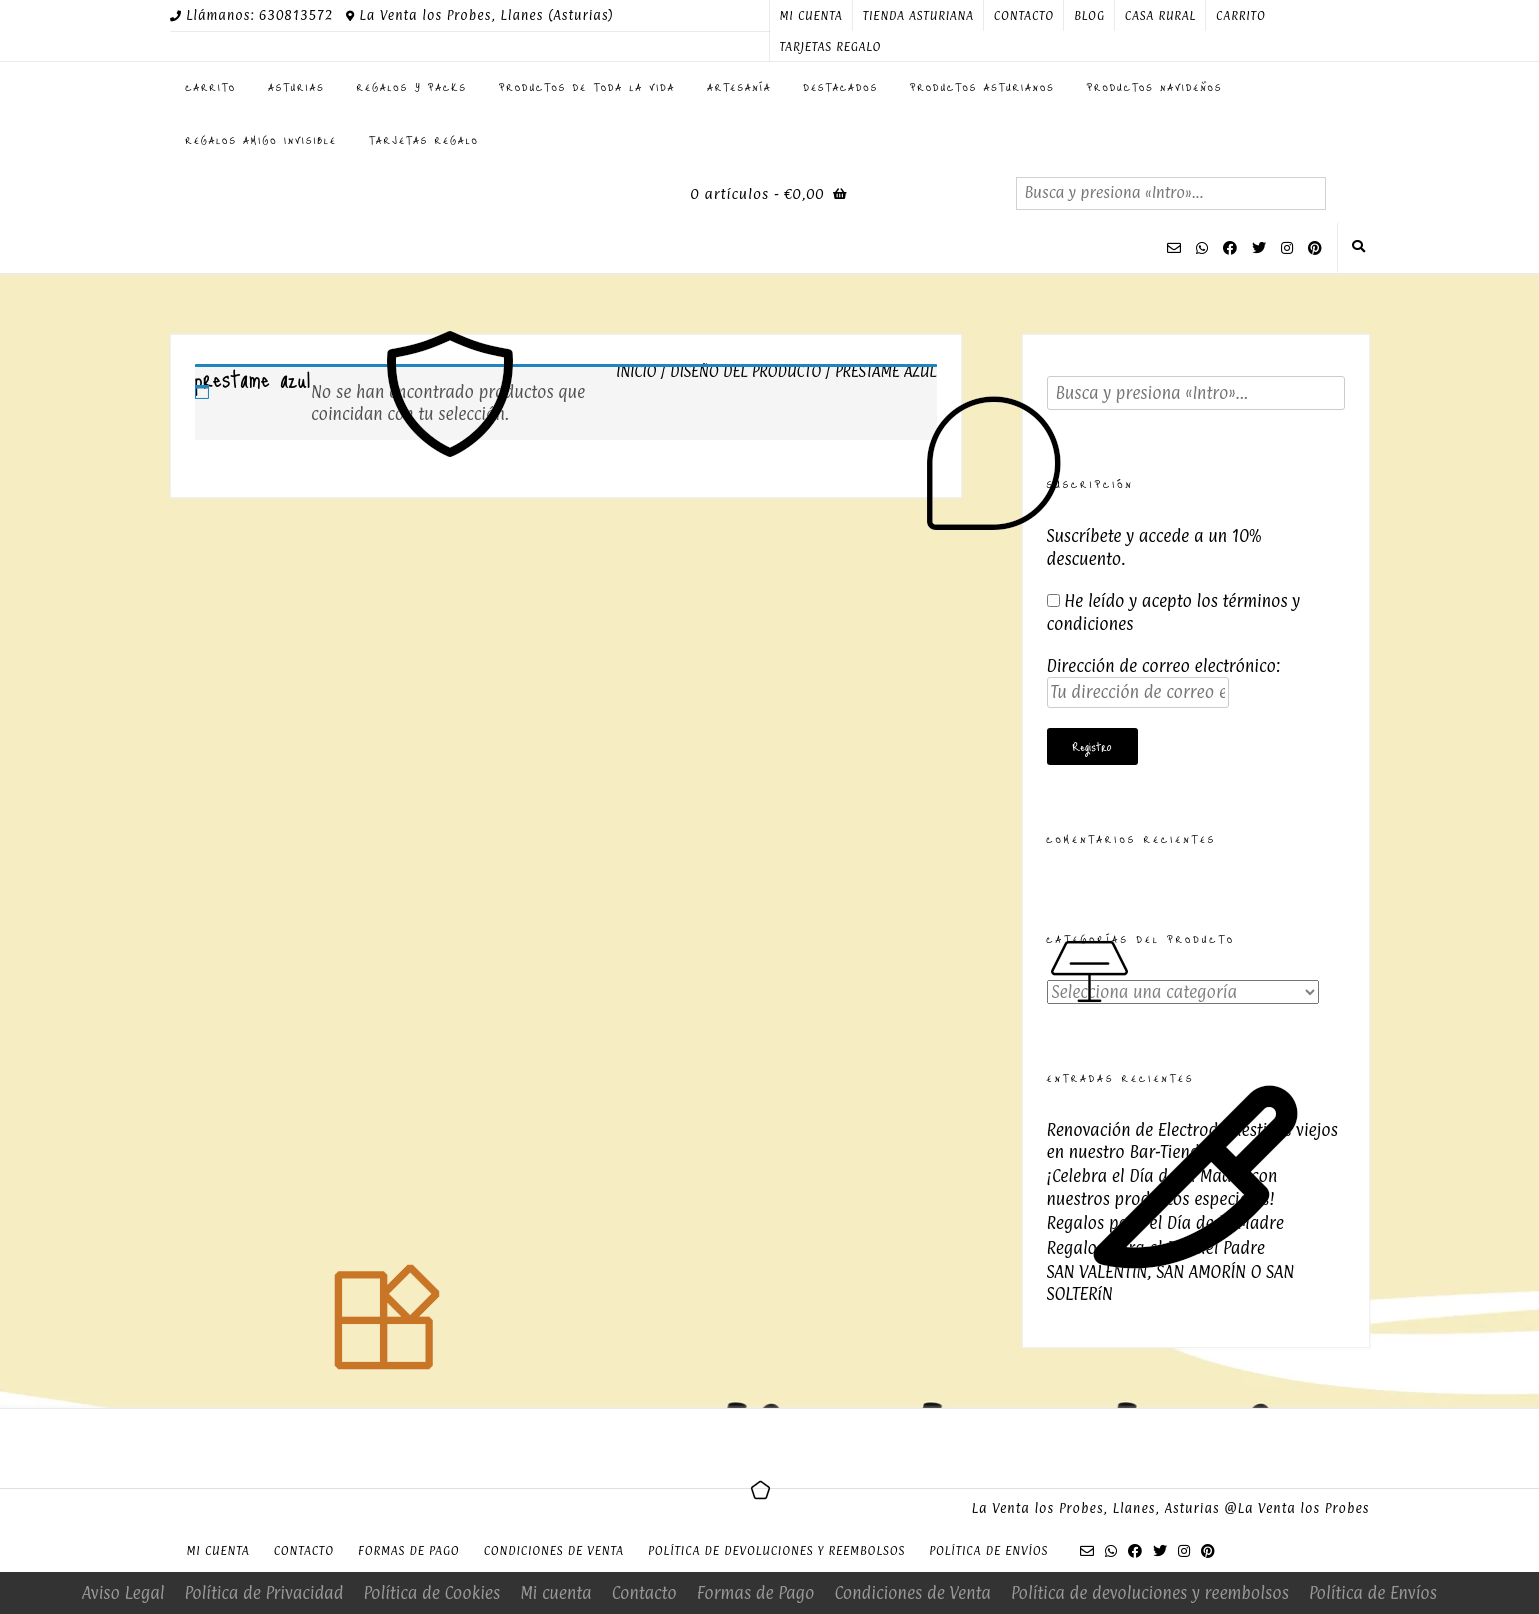  I want to click on browse and install extensions, so click(387, 1316).